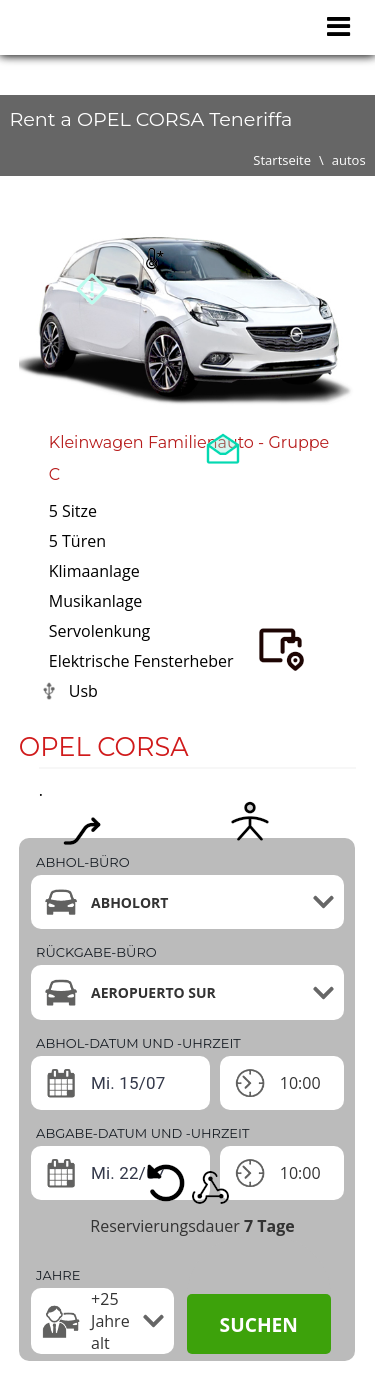 Image resolution: width=375 pixels, height=1386 pixels. Describe the element at coordinates (166, 1183) in the screenshot. I see `undo last action` at that location.